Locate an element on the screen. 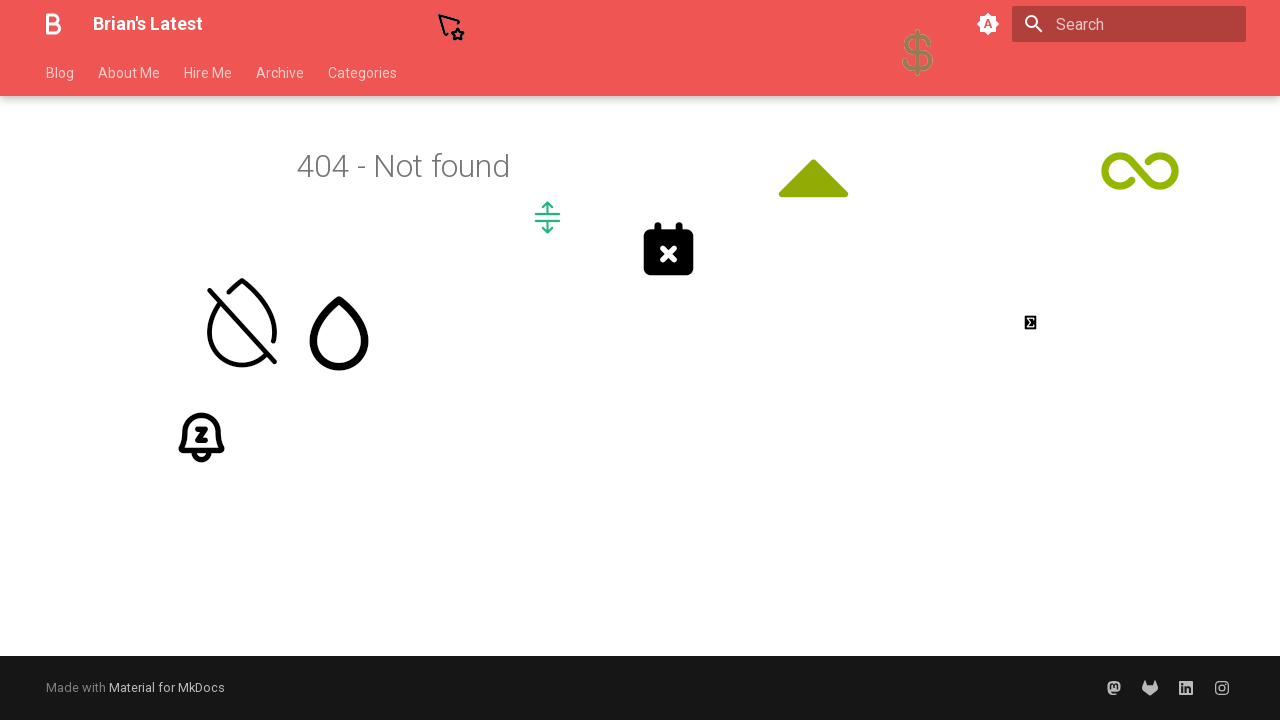  enable sleep mode or snooze notifications is located at coordinates (201, 437).